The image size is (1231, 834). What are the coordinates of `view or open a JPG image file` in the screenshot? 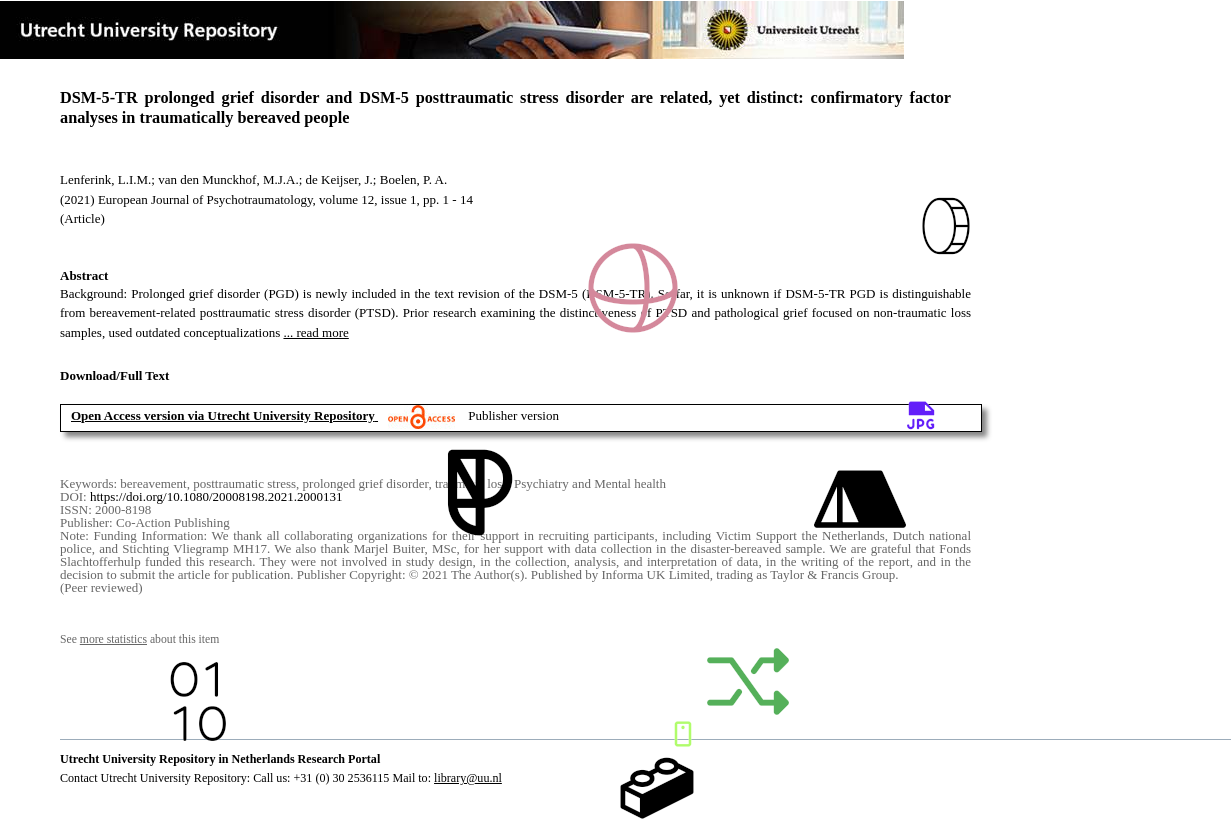 It's located at (921, 416).